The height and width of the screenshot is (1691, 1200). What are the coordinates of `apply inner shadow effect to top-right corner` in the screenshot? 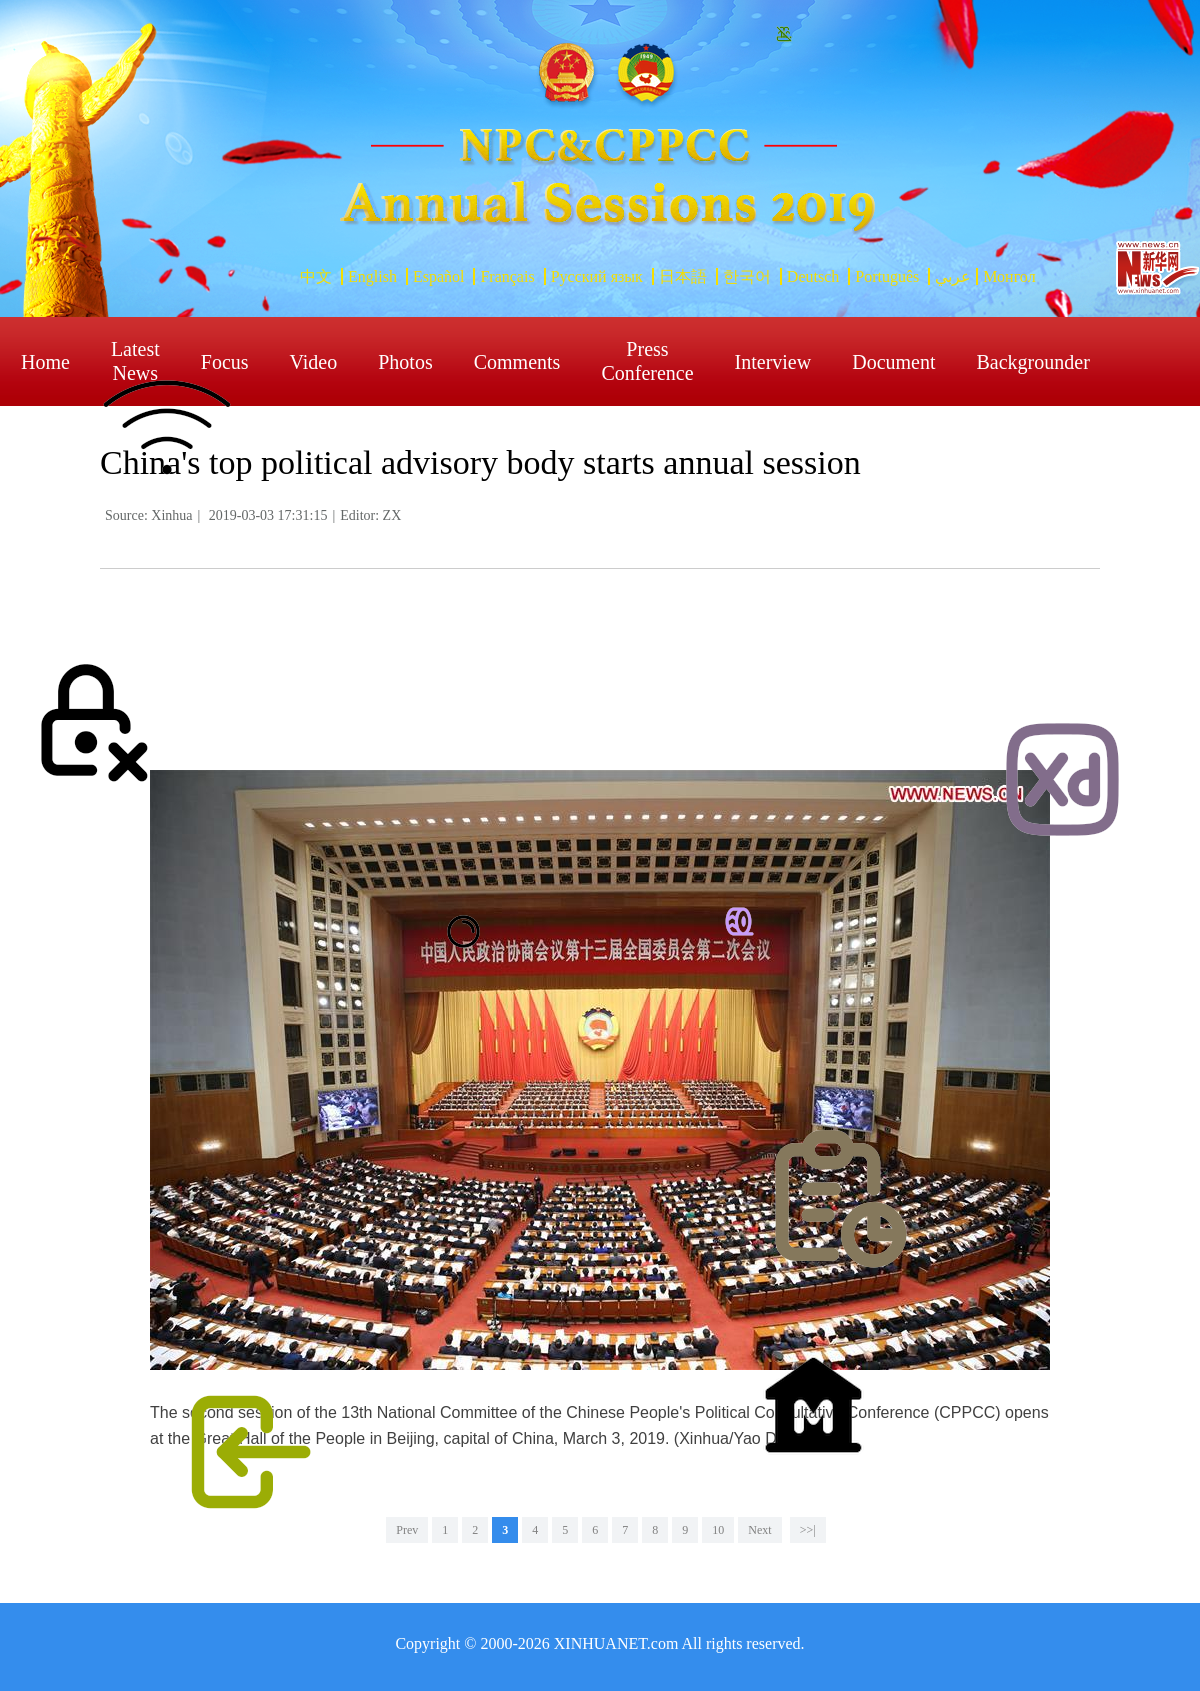 It's located at (463, 931).